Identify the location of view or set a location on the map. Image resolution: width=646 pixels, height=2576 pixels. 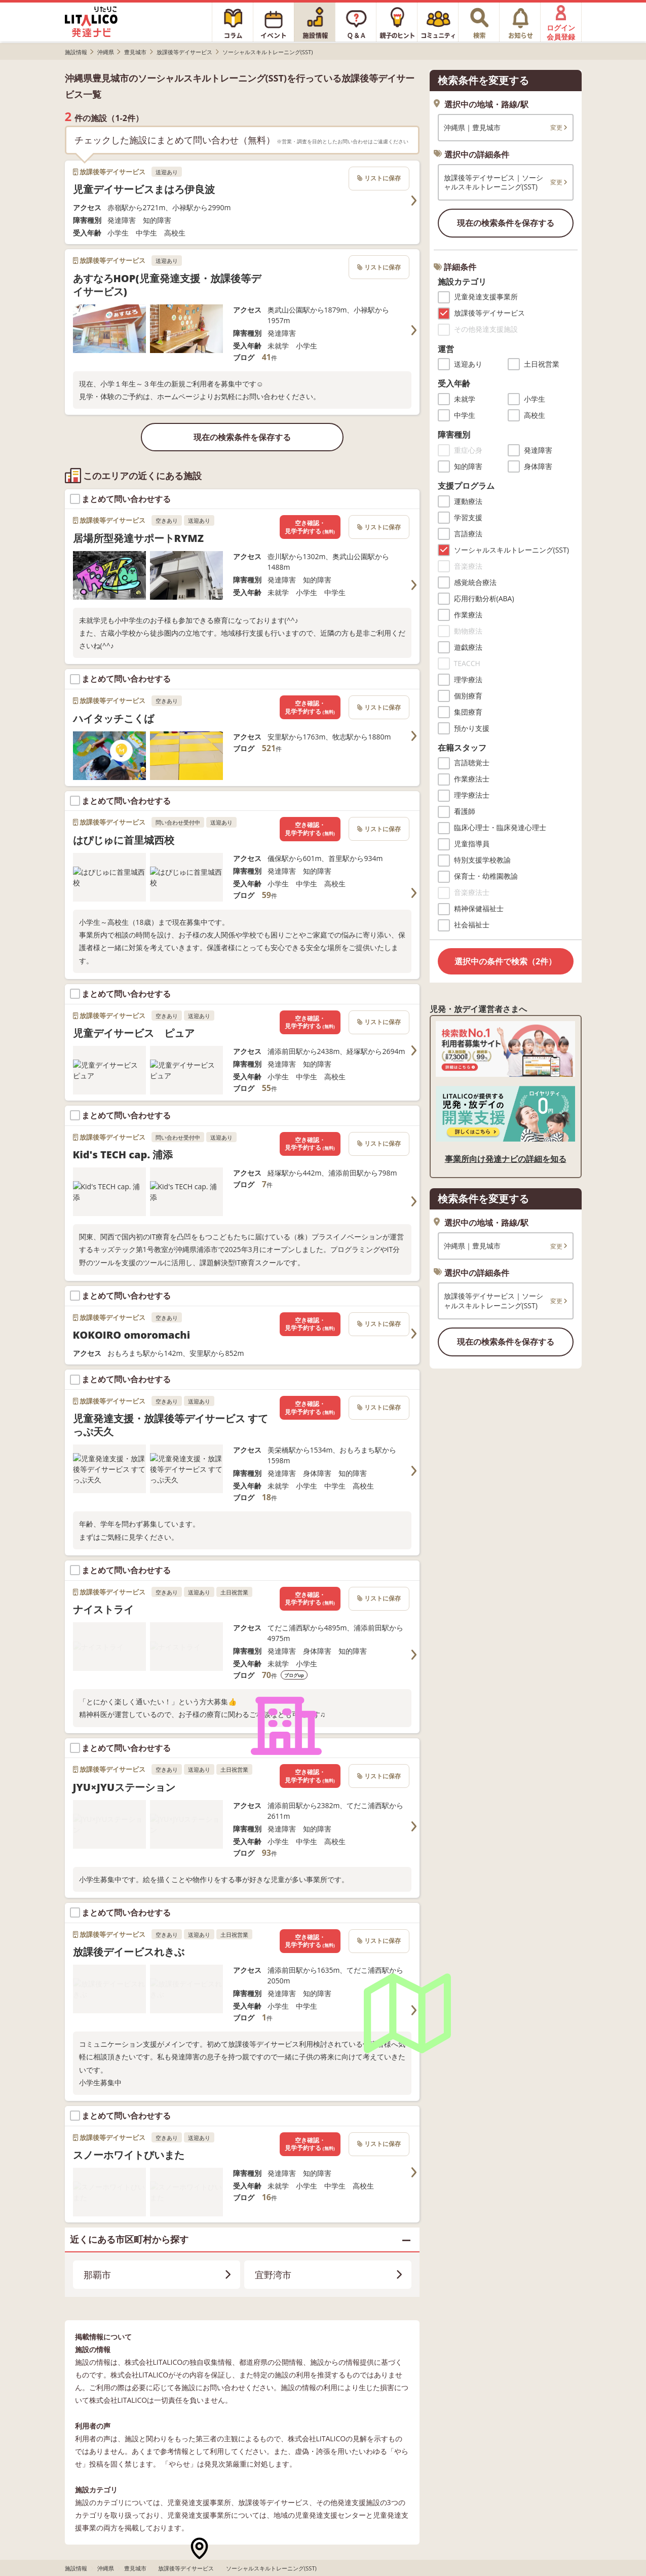
(199, 2548).